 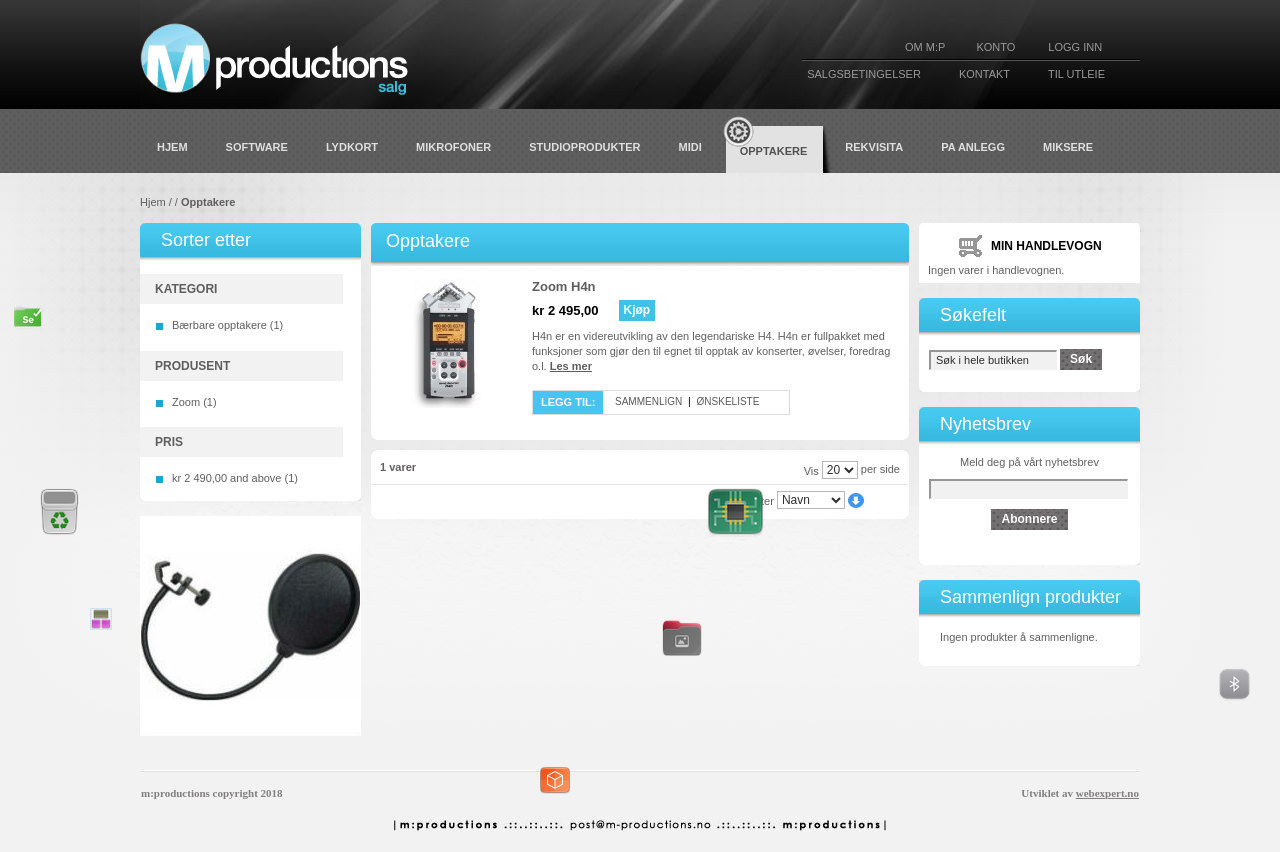 What do you see at coordinates (1234, 684) in the screenshot?
I see `bluetooth is currently disabled or inactive` at bounding box center [1234, 684].